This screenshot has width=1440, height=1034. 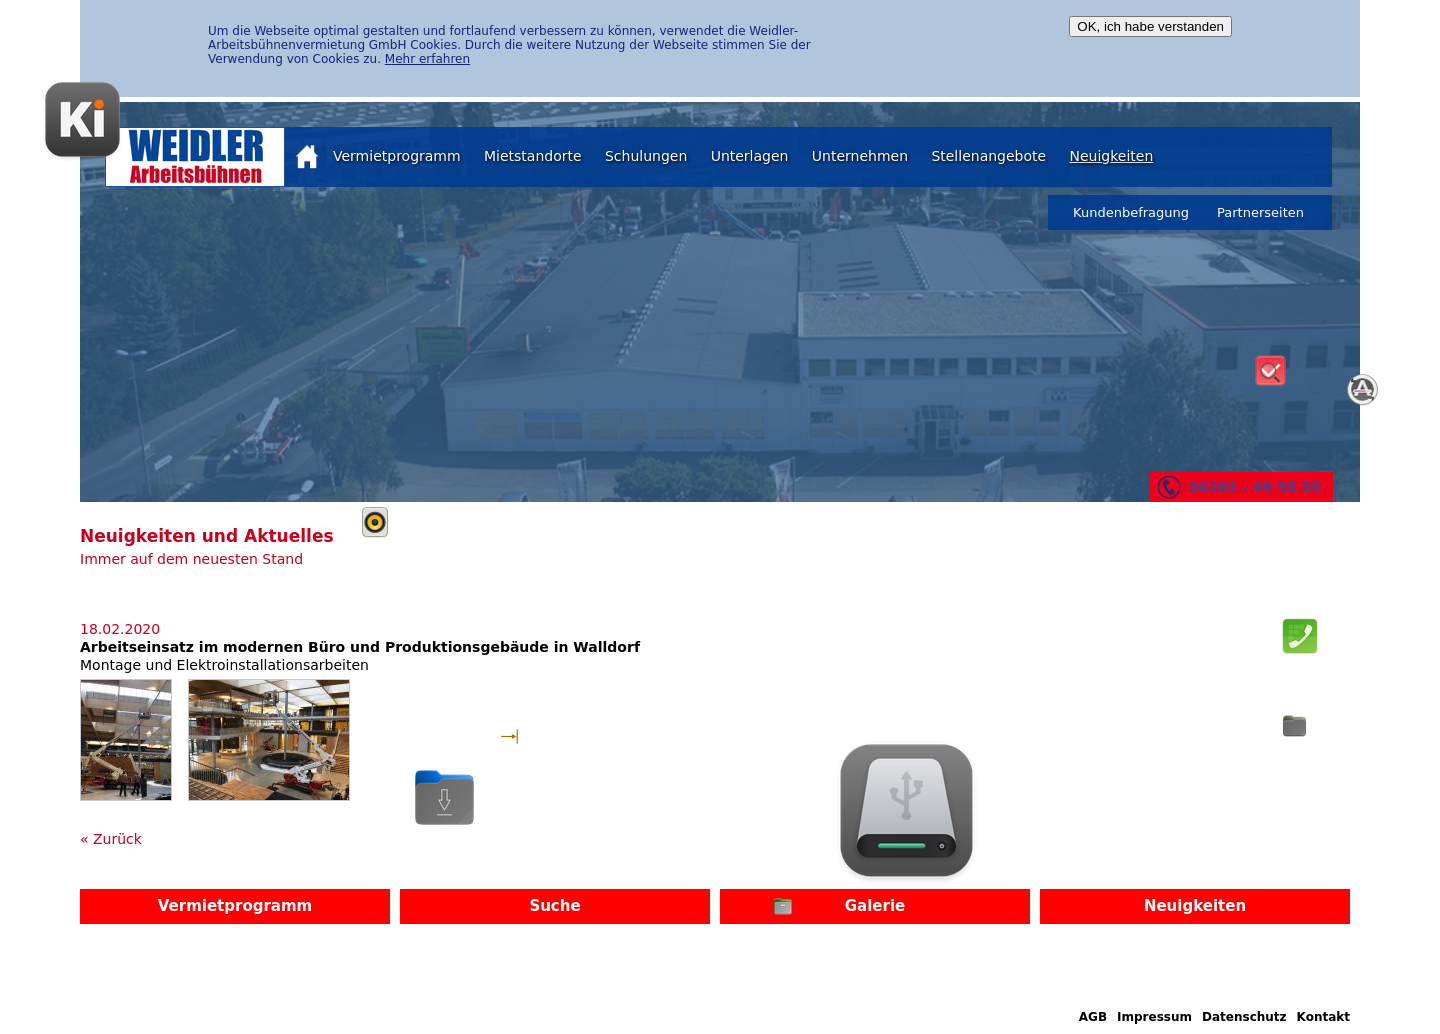 I want to click on open the phone or calls app, so click(x=1300, y=636).